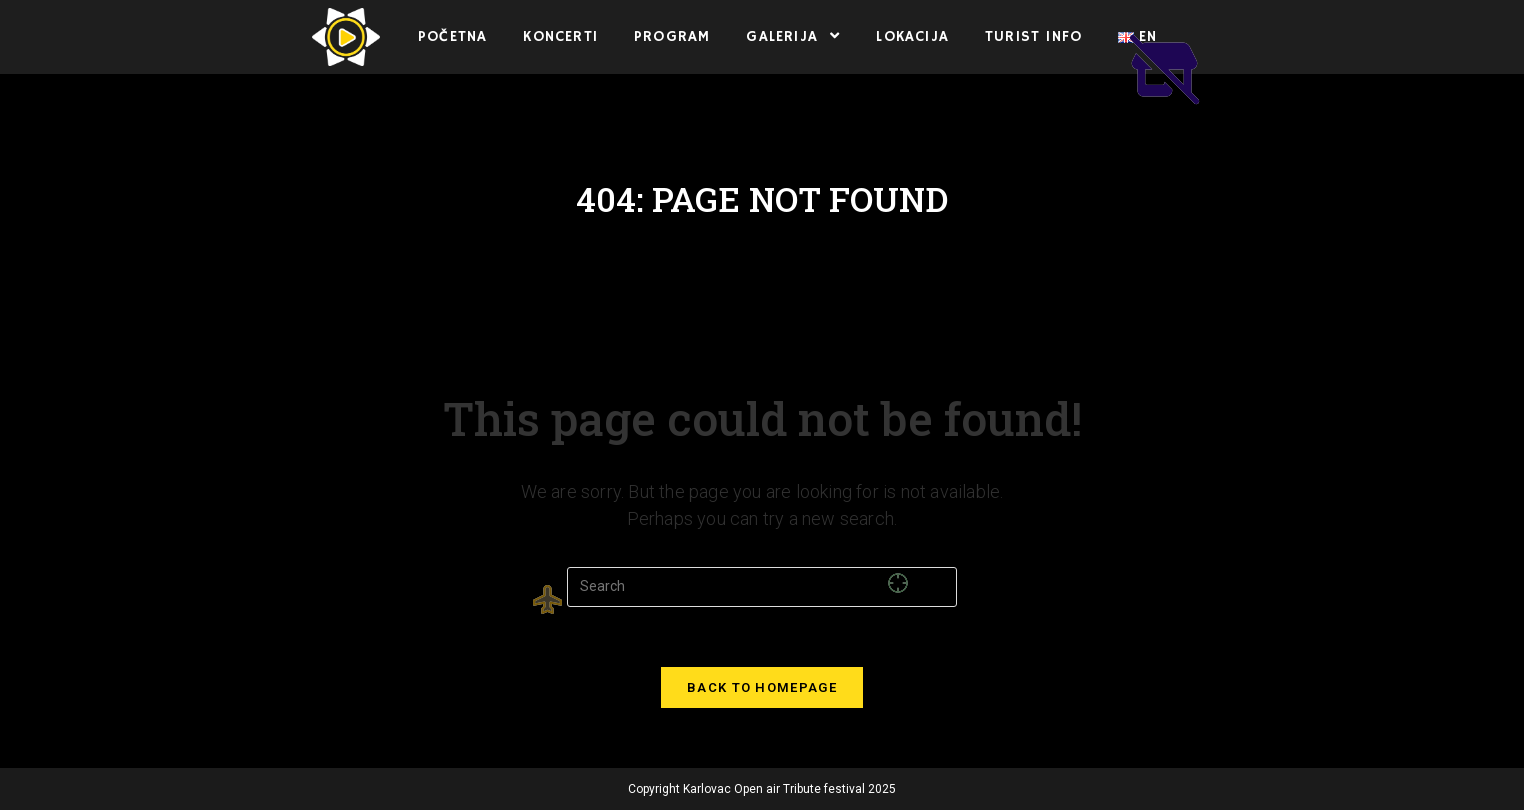  Describe the element at coordinates (547, 599) in the screenshot. I see `enable airplane mode` at that location.